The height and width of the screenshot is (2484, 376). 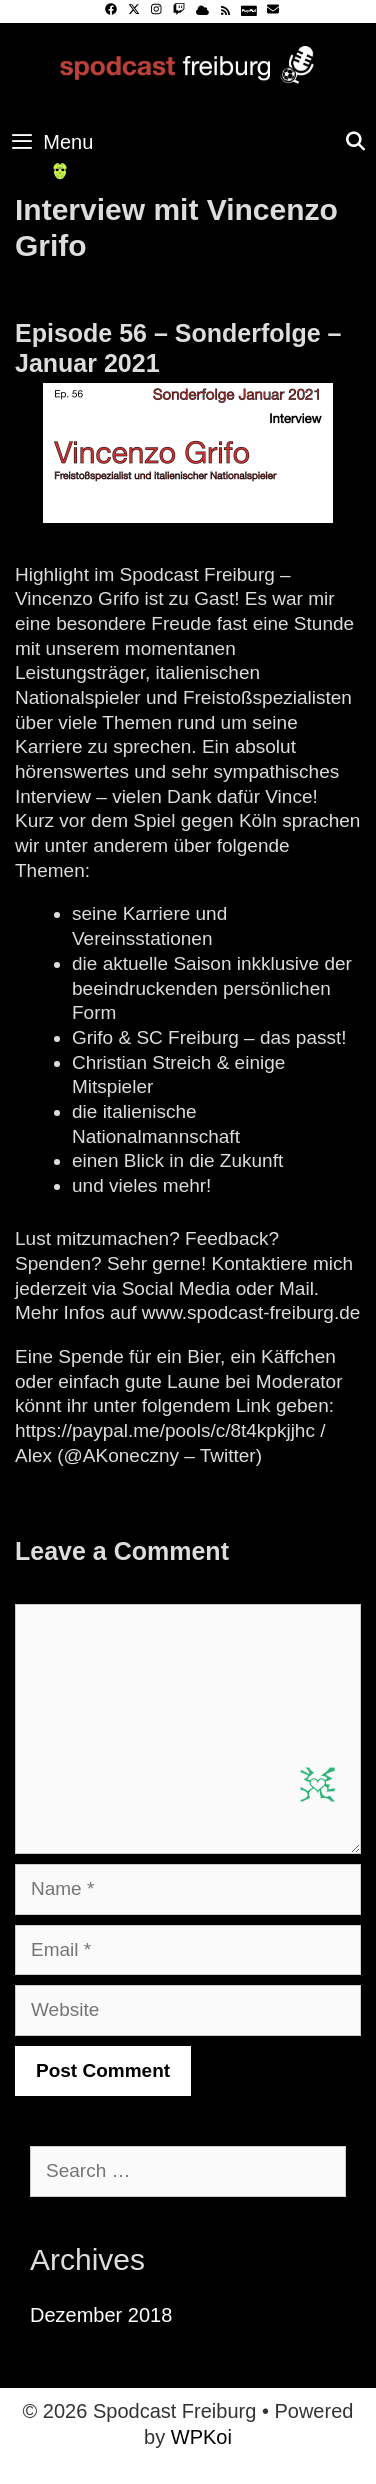 What do you see at coordinates (60, 171) in the screenshot?
I see `hockey mask icon for horror or slasher game genre` at bounding box center [60, 171].